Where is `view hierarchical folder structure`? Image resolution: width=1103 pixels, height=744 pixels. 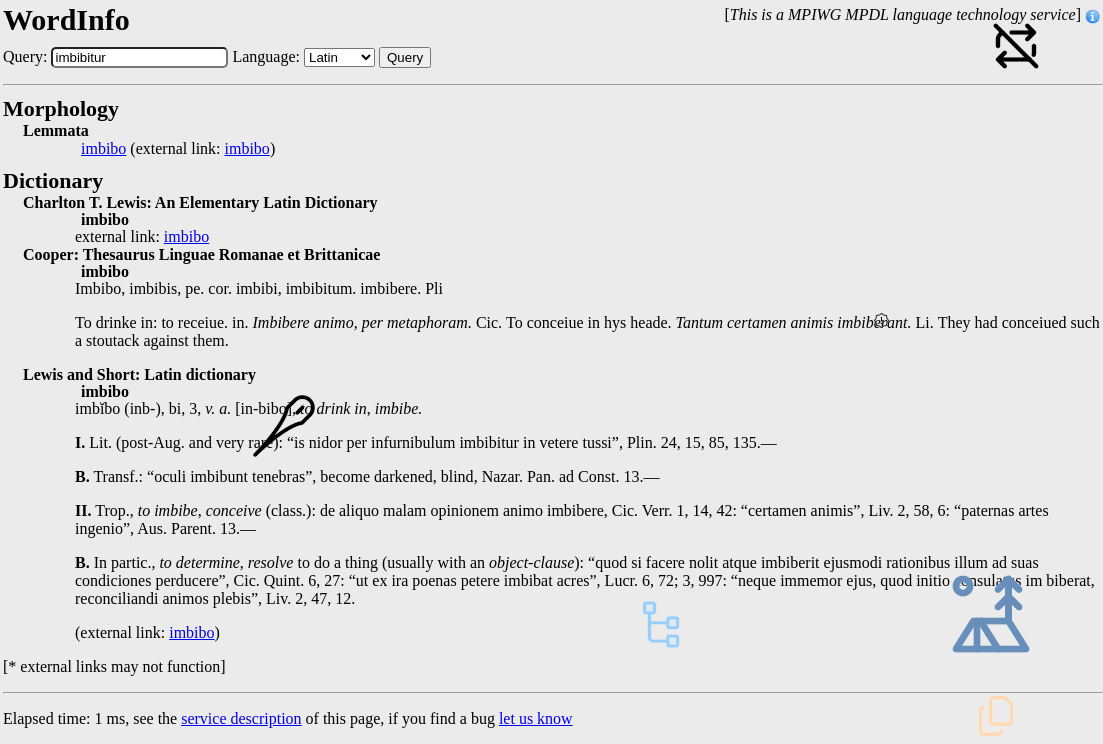 view hierarchical folder structure is located at coordinates (659, 624).